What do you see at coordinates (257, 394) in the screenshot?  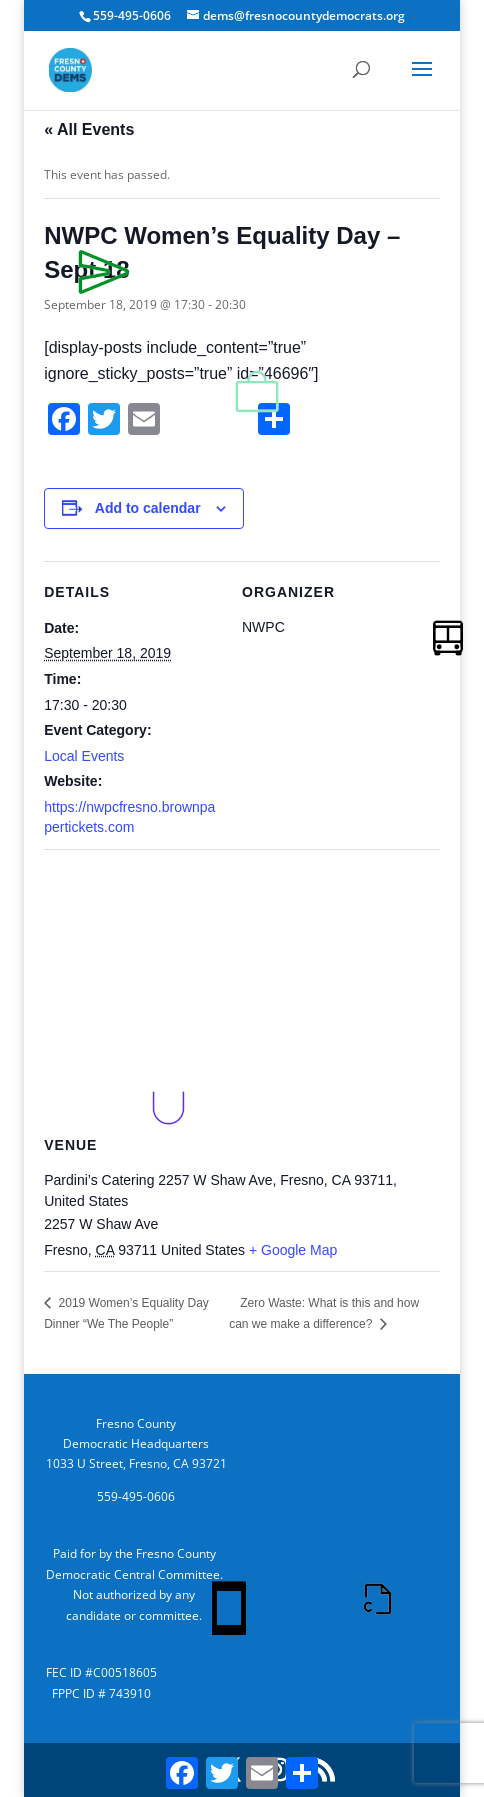 I see `view your shopping bag` at bounding box center [257, 394].